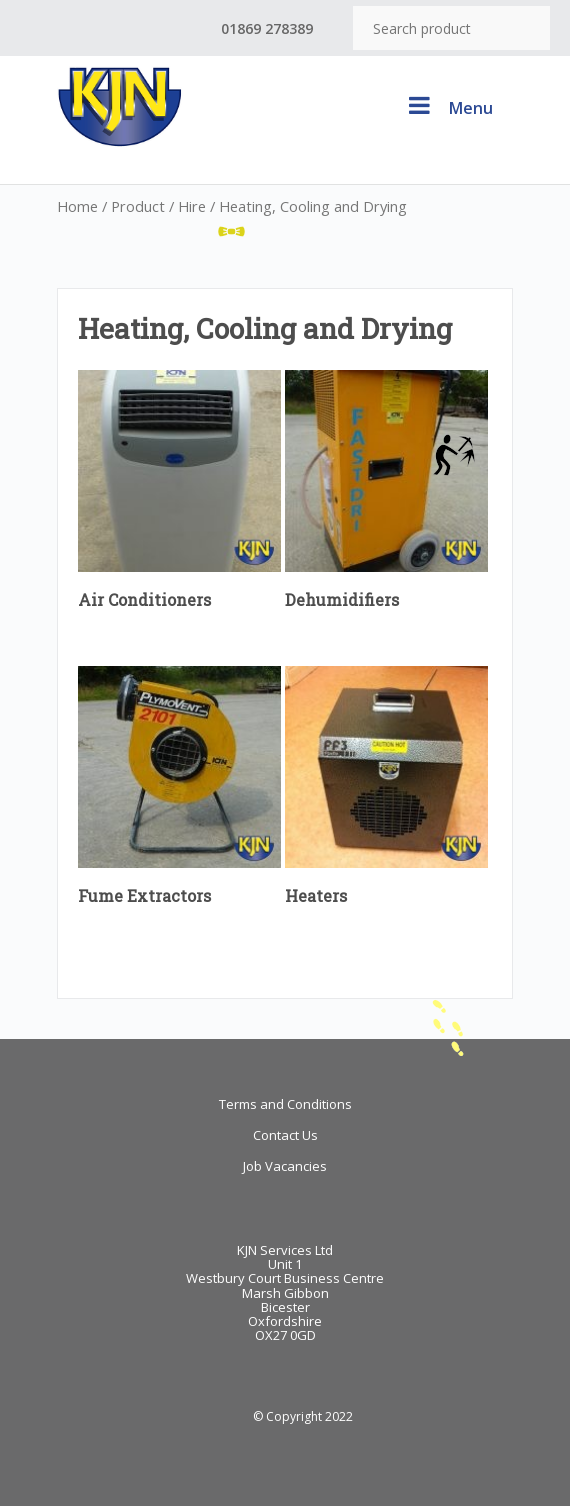  What do you see at coordinates (454, 455) in the screenshot?
I see `access mining or resource gathering features` at bounding box center [454, 455].